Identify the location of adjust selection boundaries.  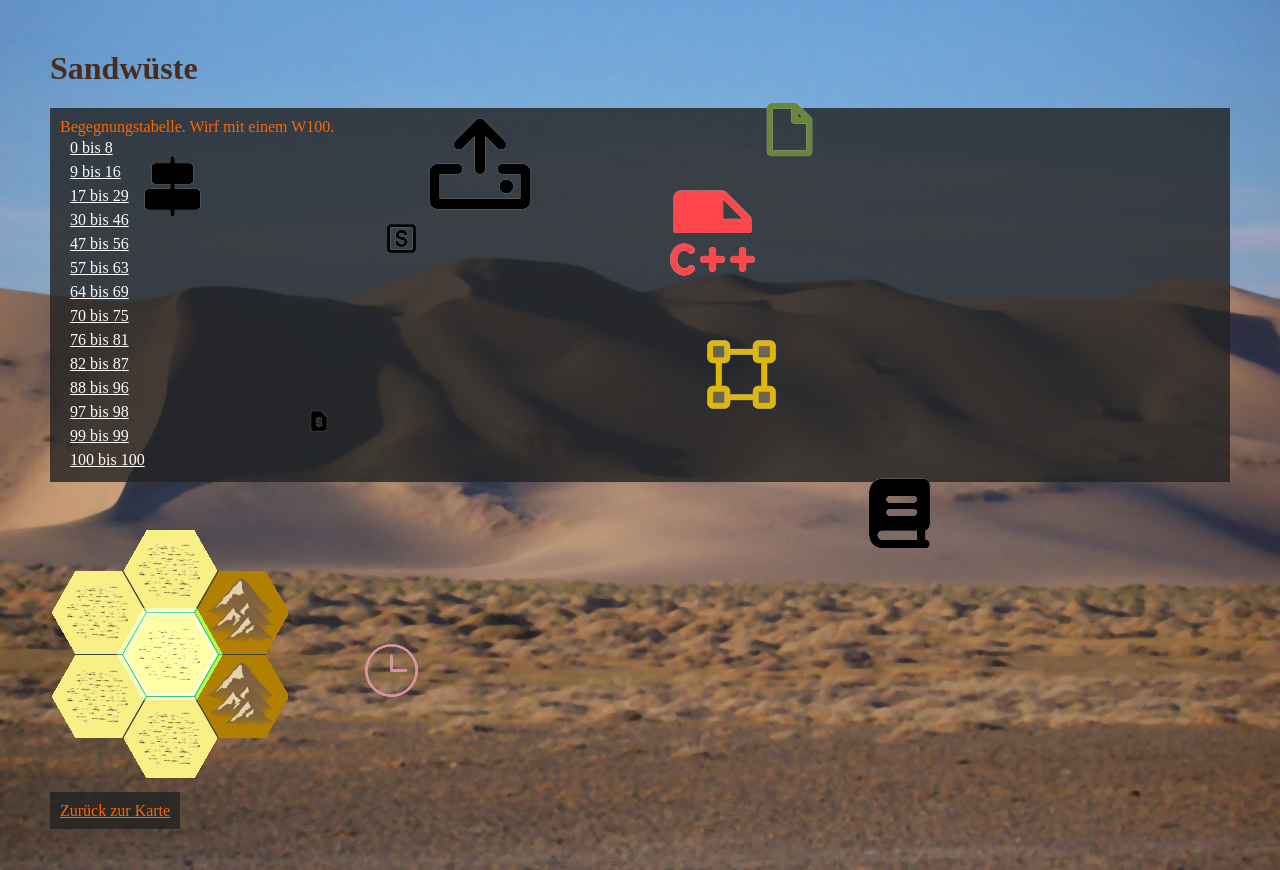
(741, 374).